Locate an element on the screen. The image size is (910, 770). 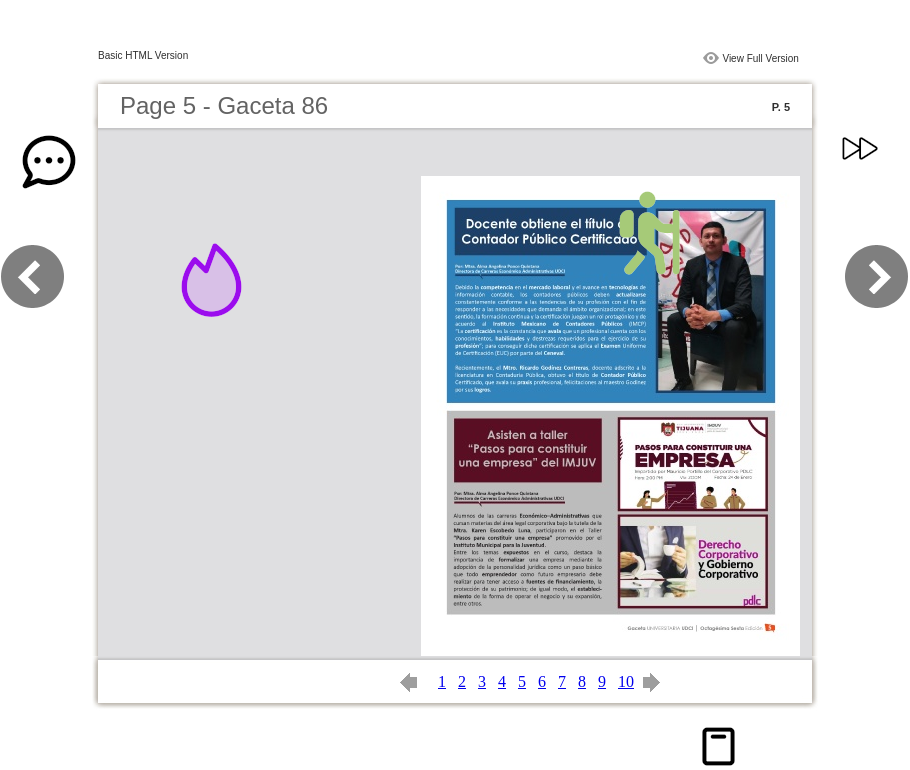
tablet device with speaker is located at coordinates (718, 746).